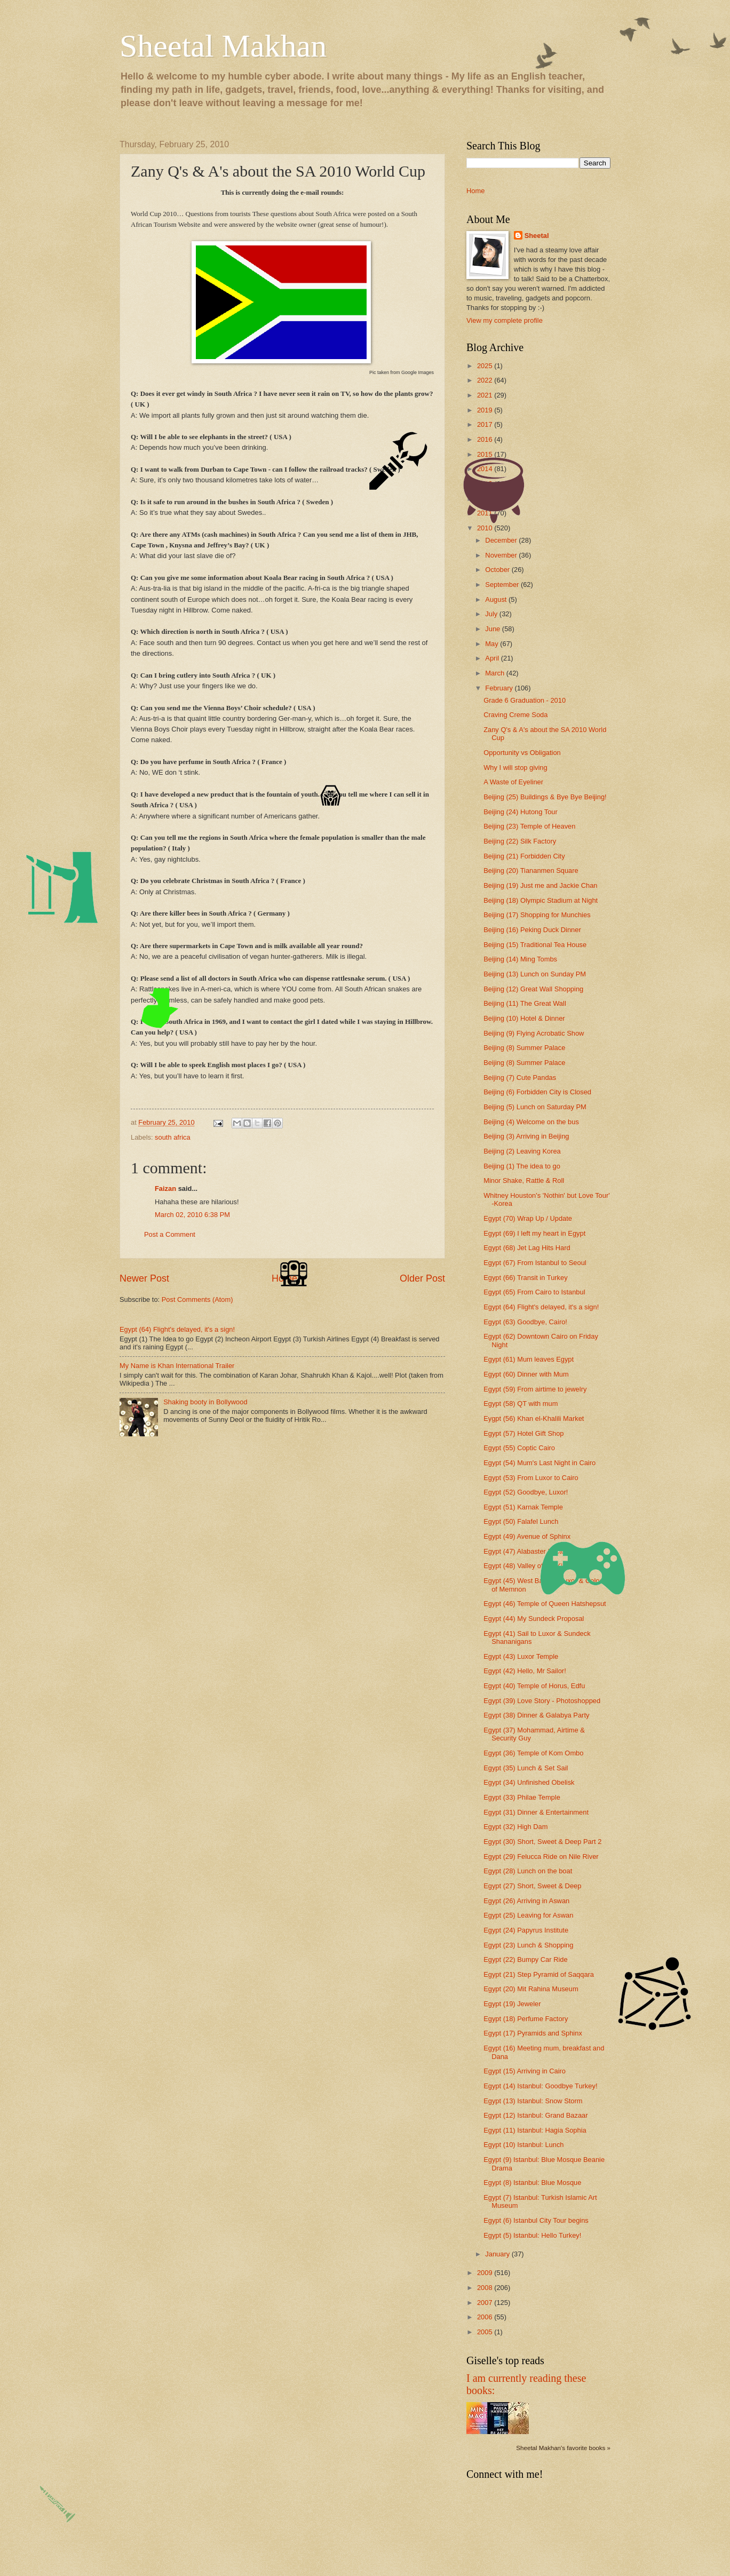  I want to click on access crafting or potion brewing features, so click(493, 490).